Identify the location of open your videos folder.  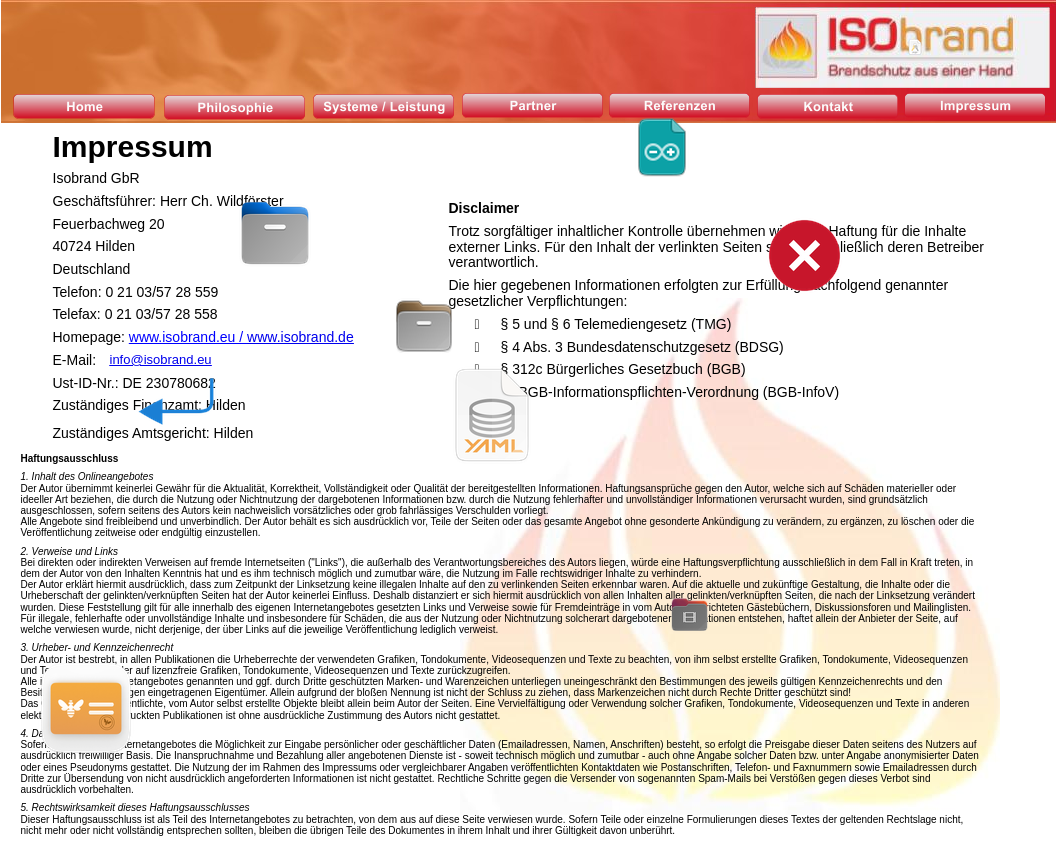
(689, 614).